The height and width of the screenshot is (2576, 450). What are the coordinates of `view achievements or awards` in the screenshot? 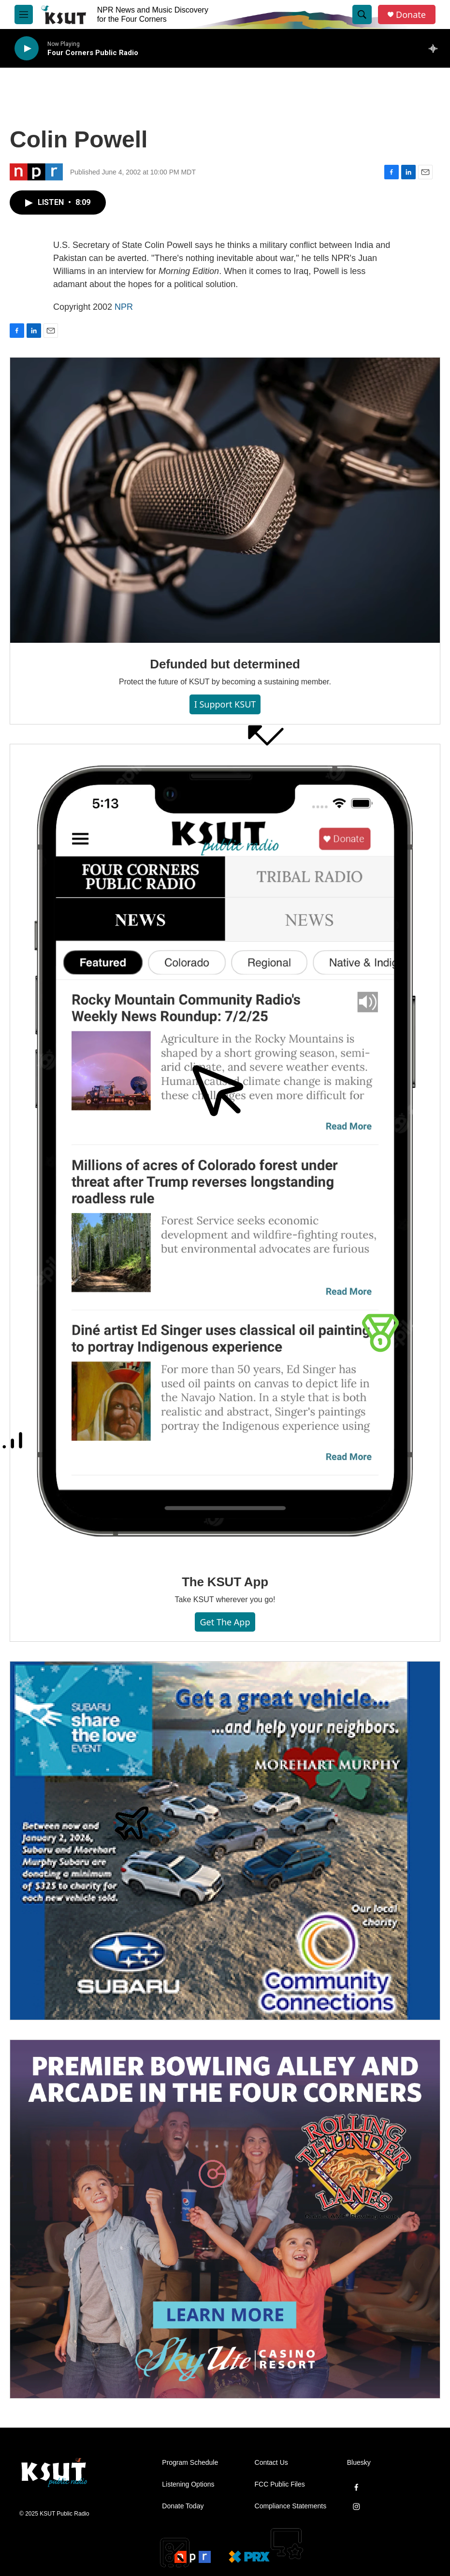 It's located at (380, 1333).